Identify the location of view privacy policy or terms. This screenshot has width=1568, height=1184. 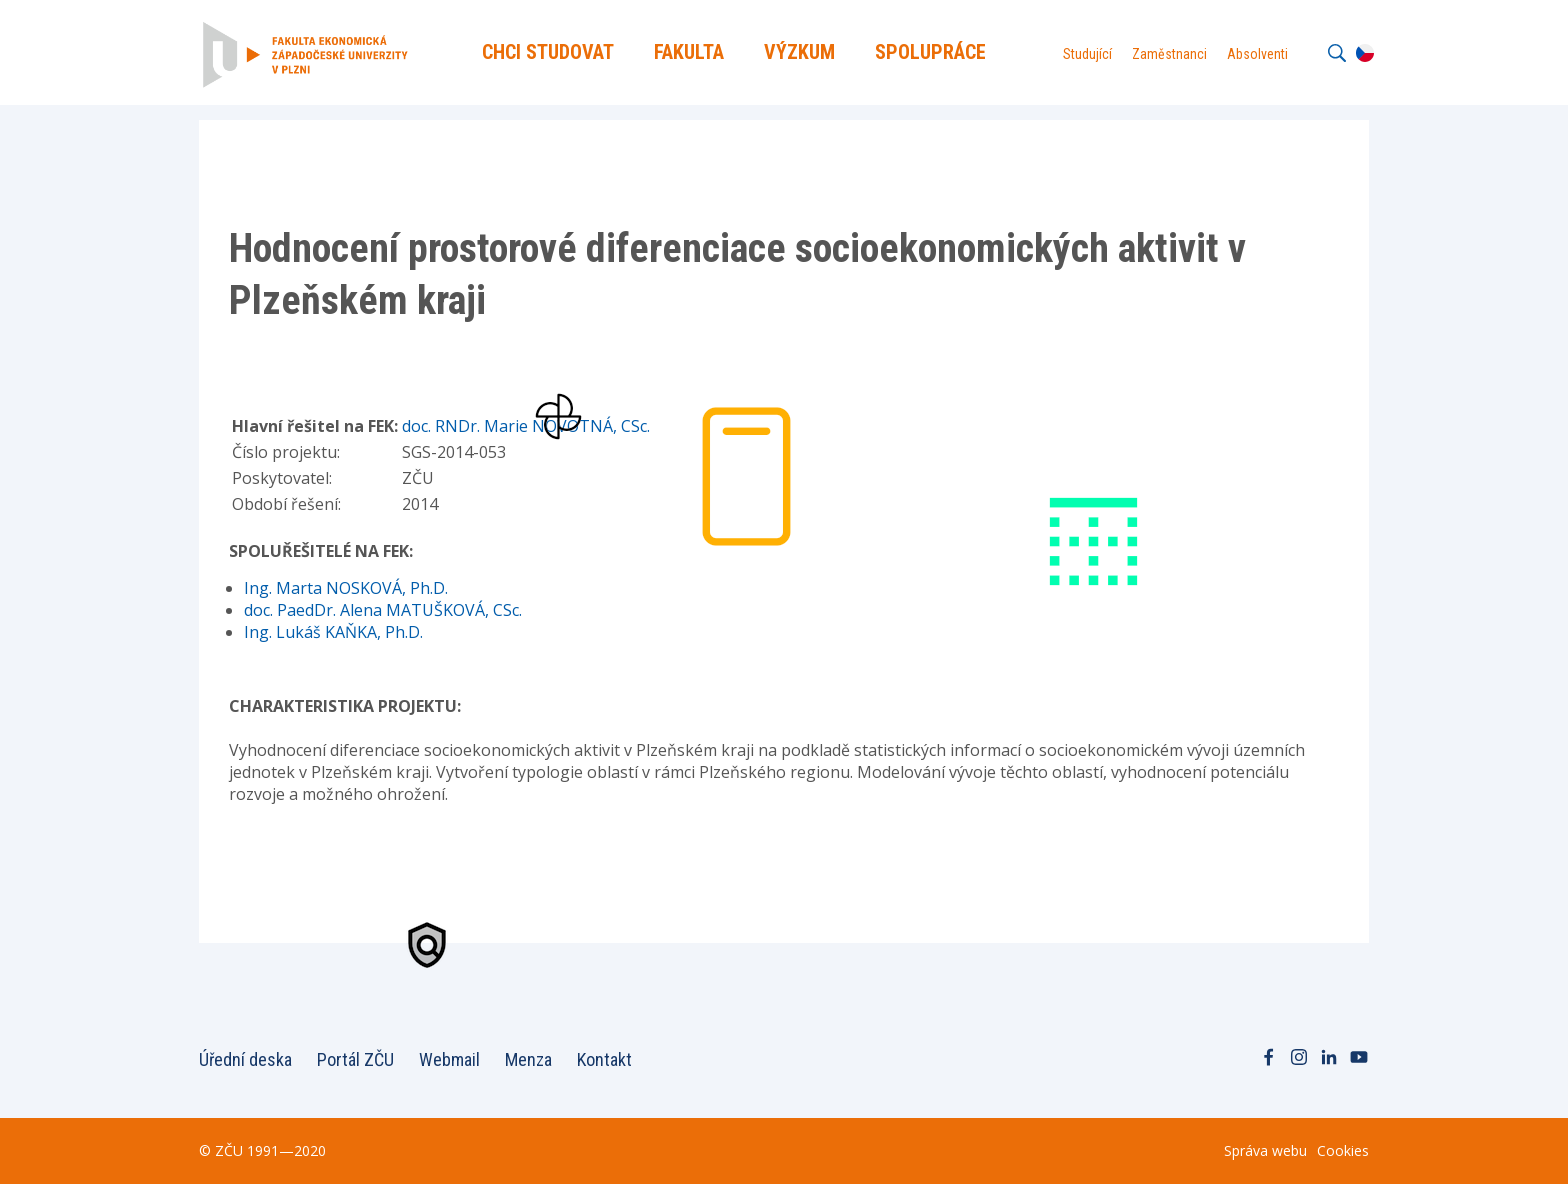
(427, 945).